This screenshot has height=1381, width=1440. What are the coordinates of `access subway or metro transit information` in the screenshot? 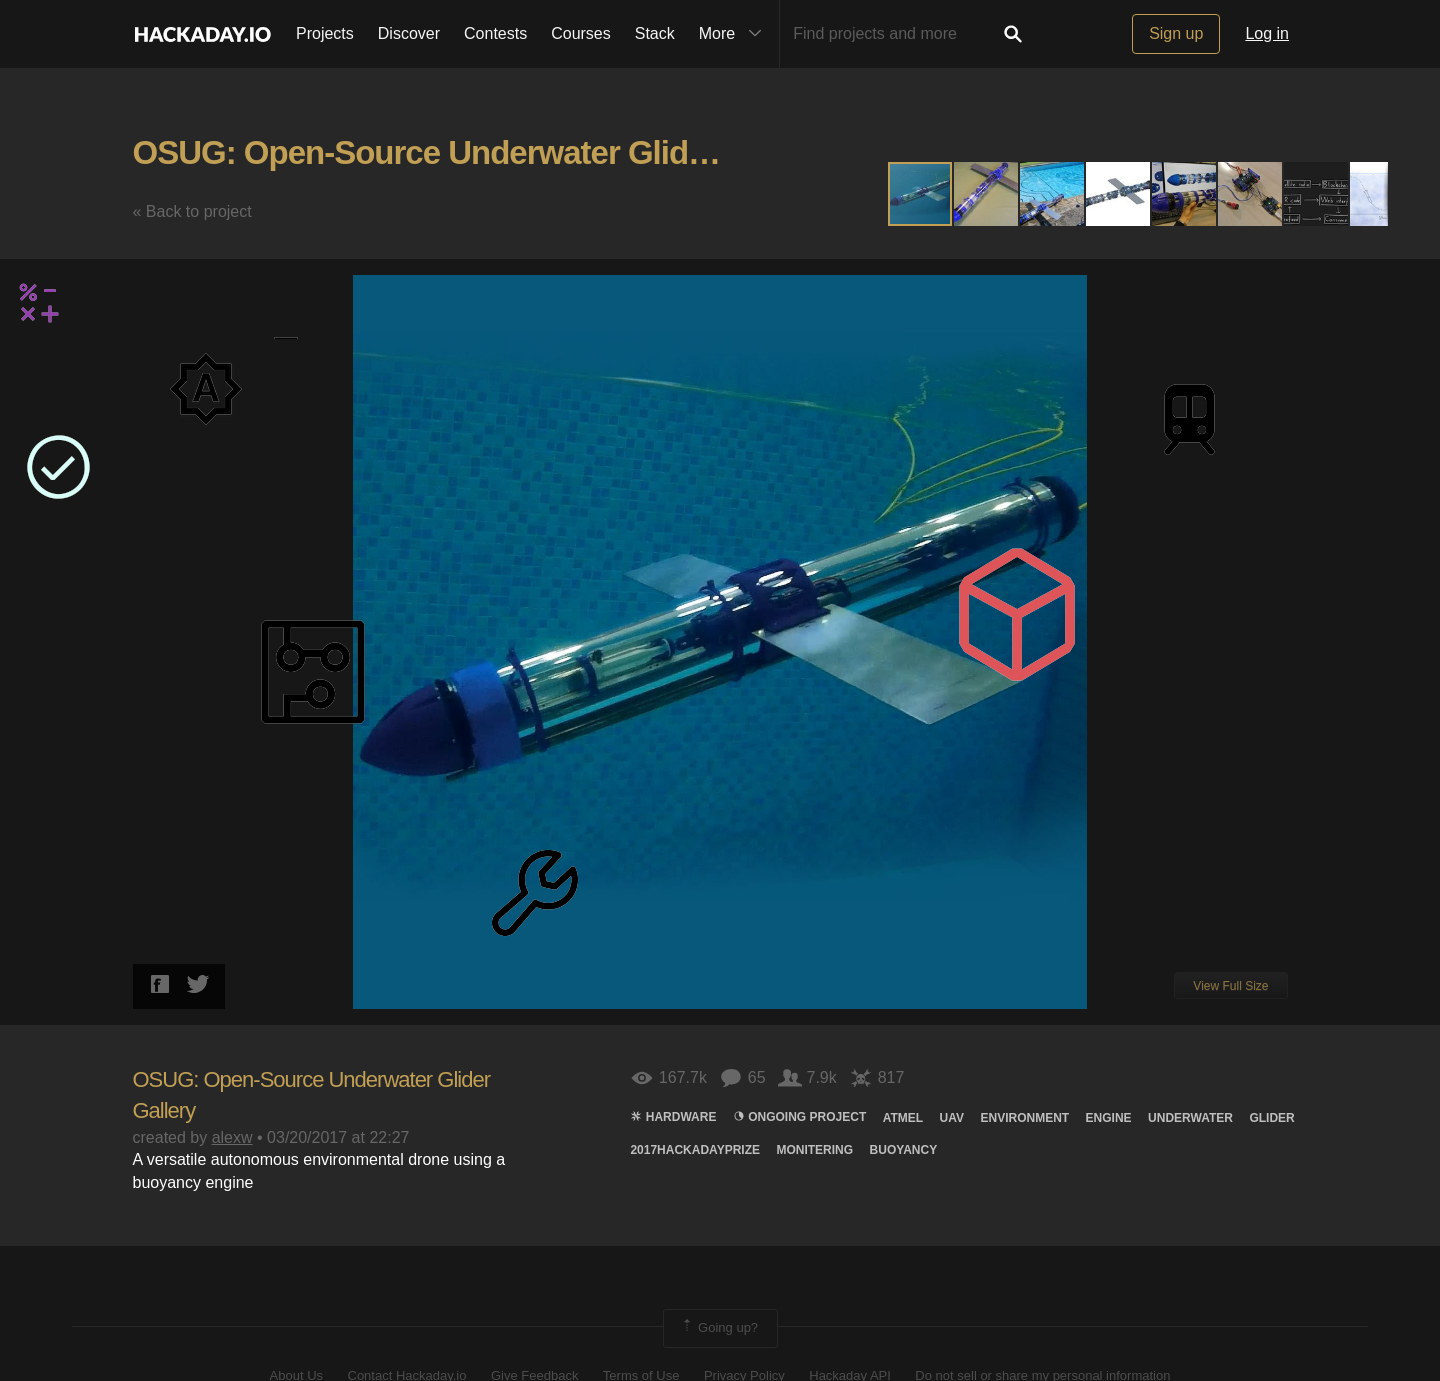 It's located at (1189, 417).